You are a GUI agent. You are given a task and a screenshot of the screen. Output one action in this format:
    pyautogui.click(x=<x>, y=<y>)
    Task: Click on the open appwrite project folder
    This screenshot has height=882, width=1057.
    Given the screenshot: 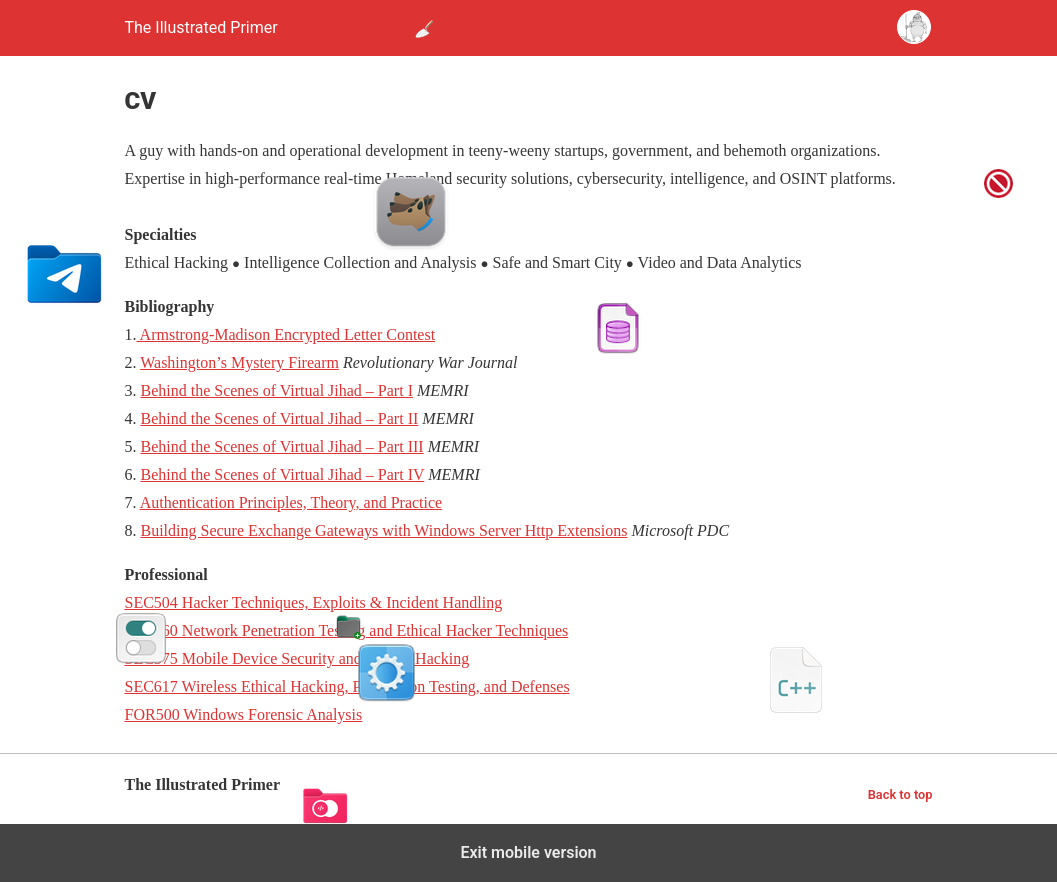 What is the action you would take?
    pyautogui.click(x=325, y=807)
    